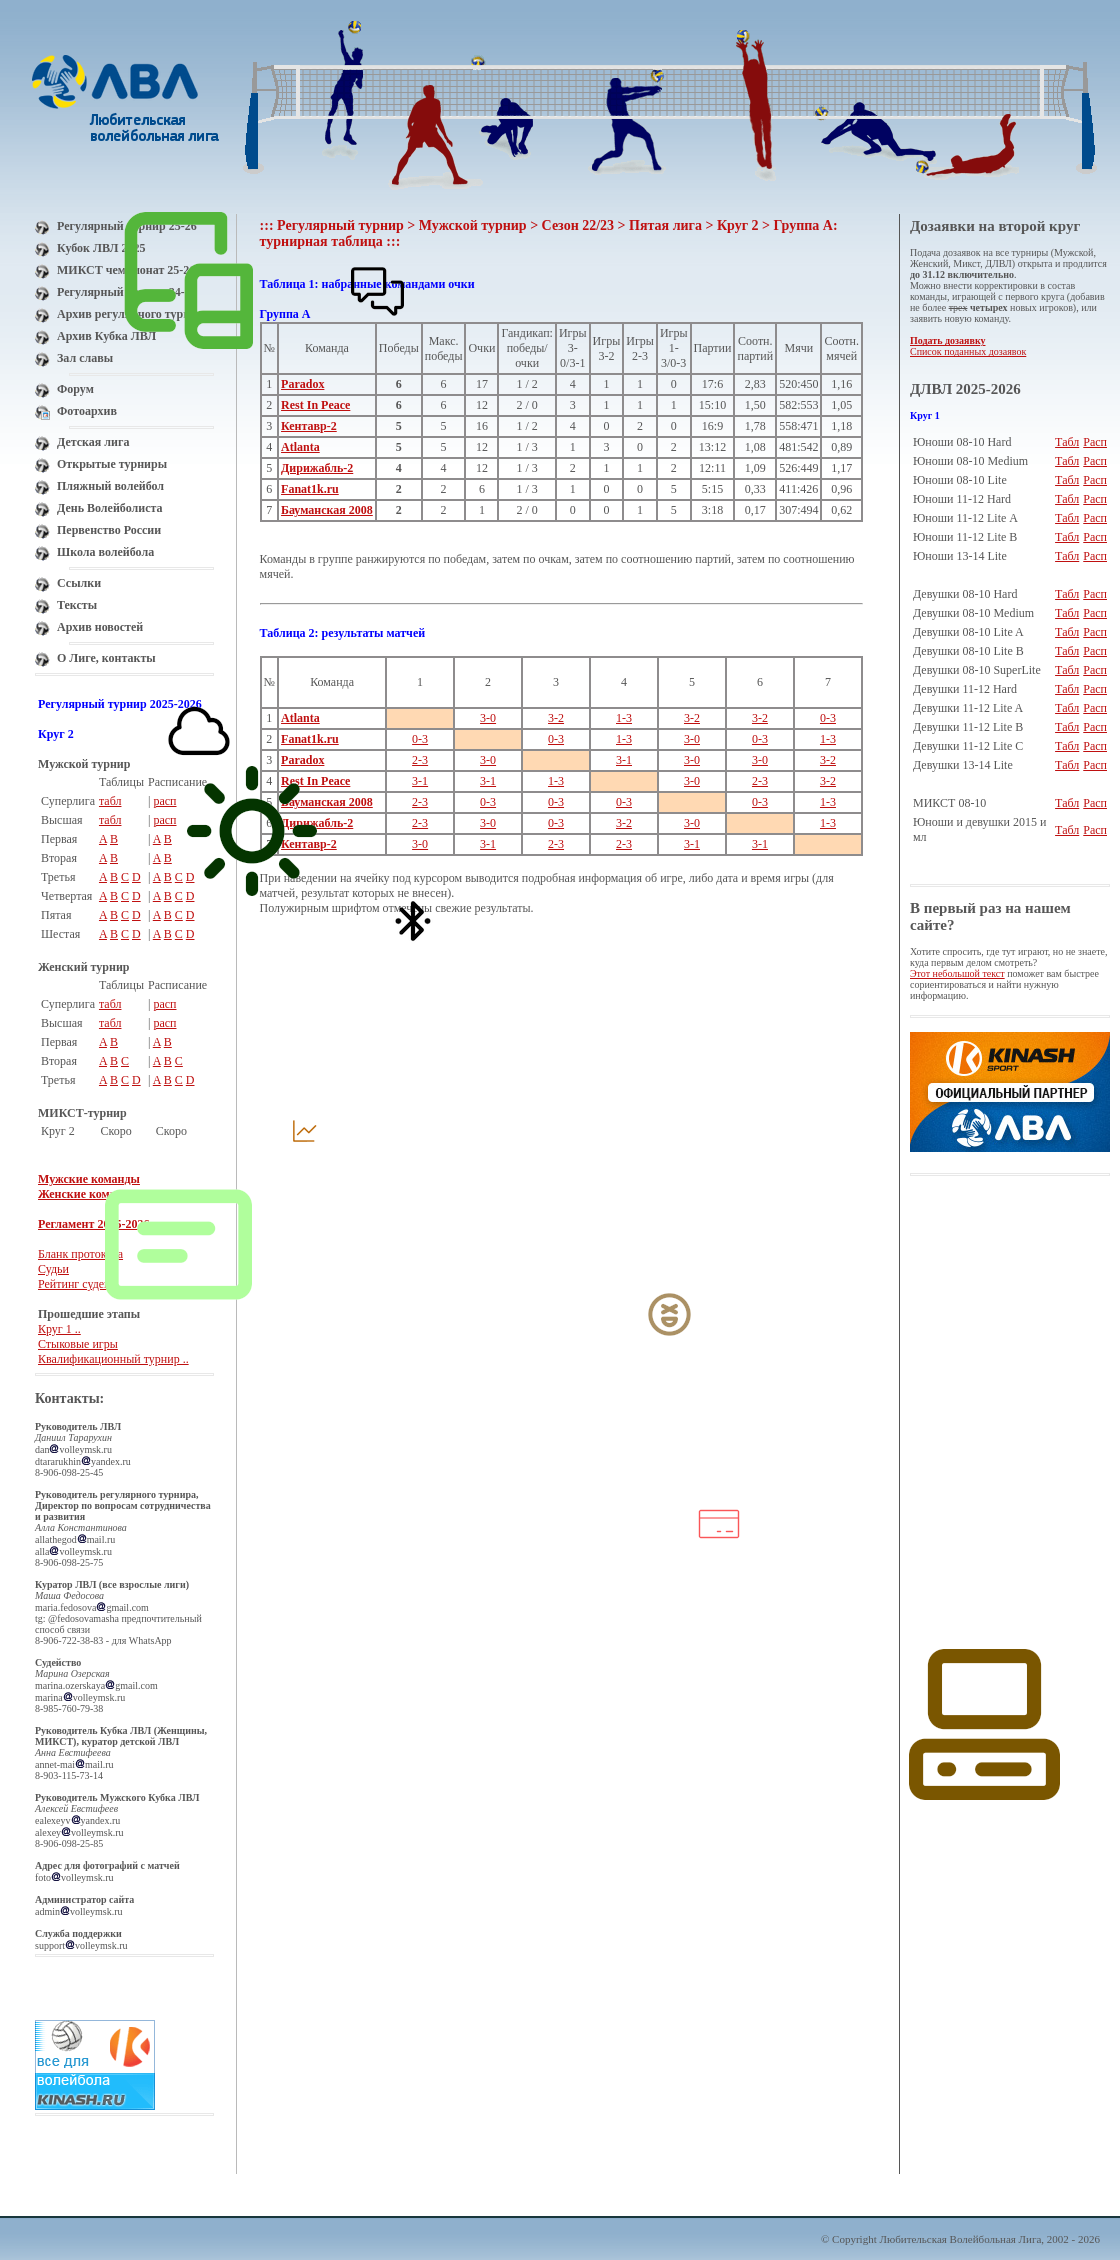 The image size is (1120, 2260). Describe the element at coordinates (719, 1524) in the screenshot. I see `manage payment methods` at that location.